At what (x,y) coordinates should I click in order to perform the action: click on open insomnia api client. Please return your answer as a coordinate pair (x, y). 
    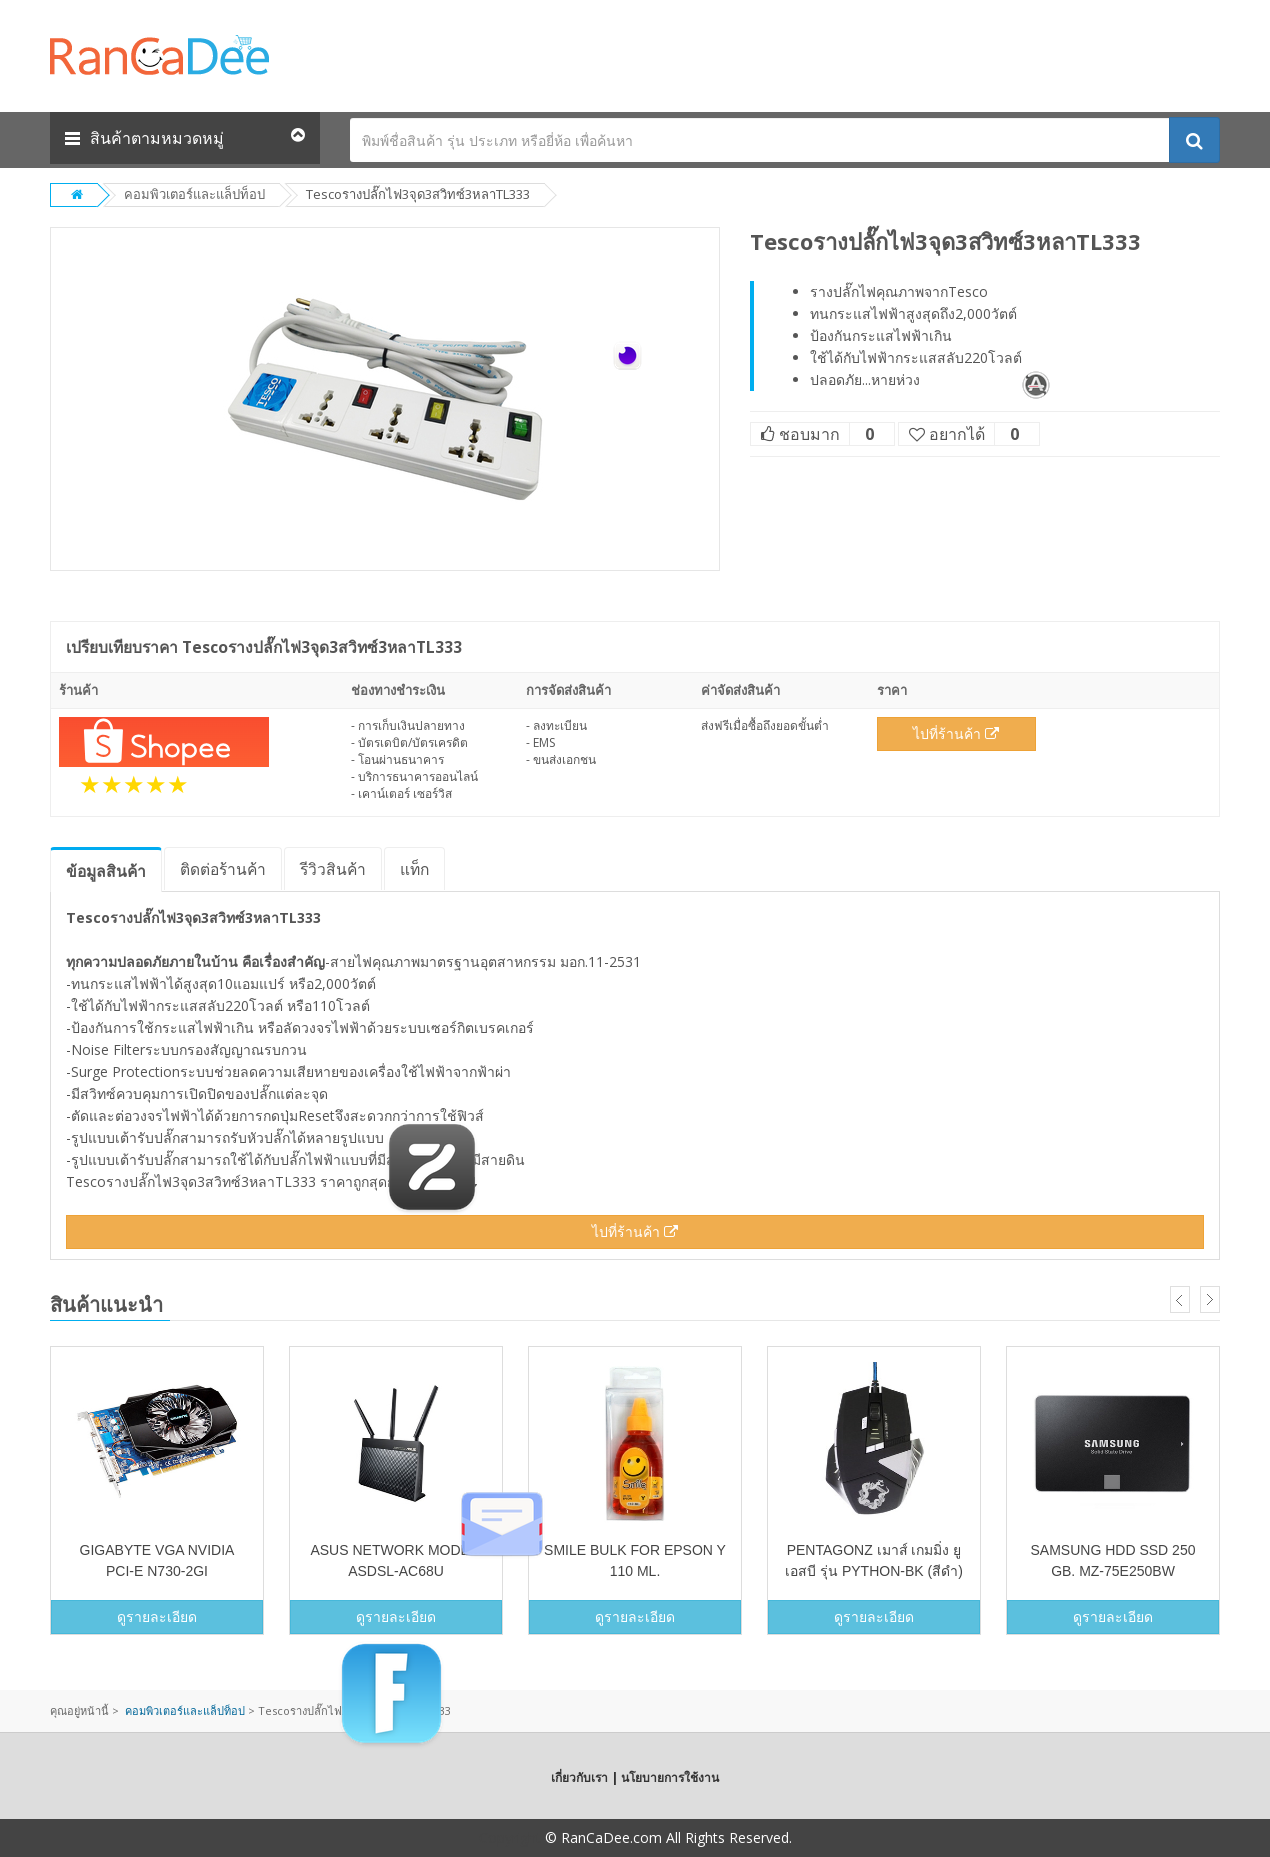
    Looking at the image, I should click on (627, 355).